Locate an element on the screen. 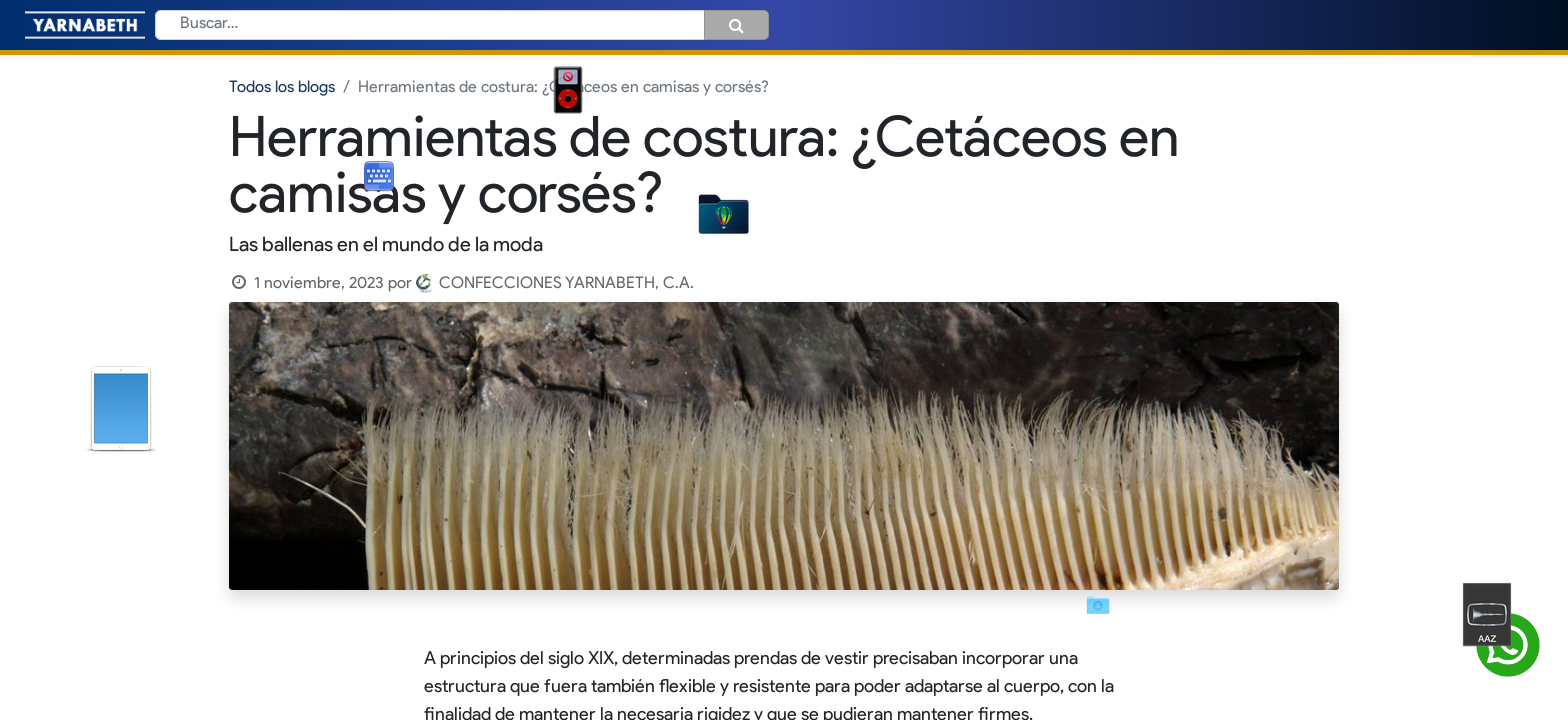  indicates a connected iPad Air 2 device is located at coordinates (121, 408).